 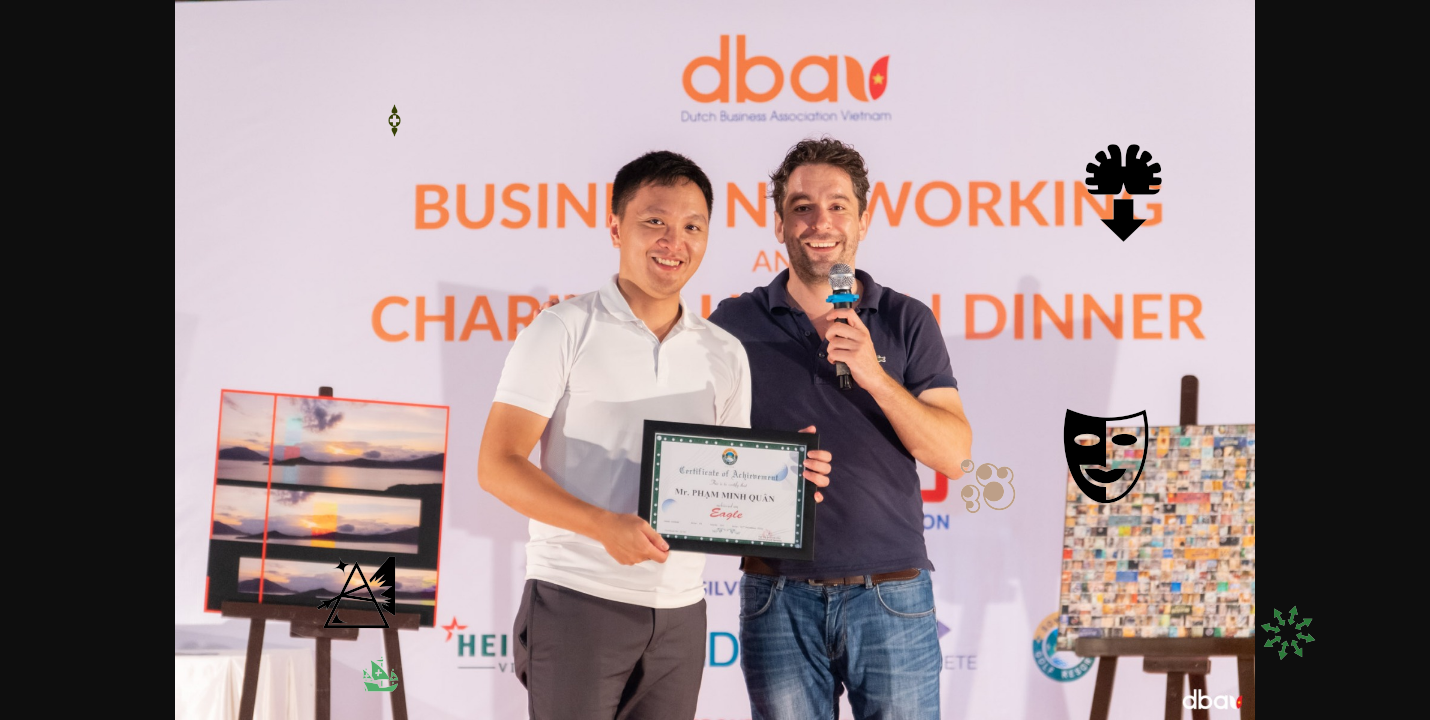 I want to click on toggle between theater or drama mode, so click(x=1105, y=456).